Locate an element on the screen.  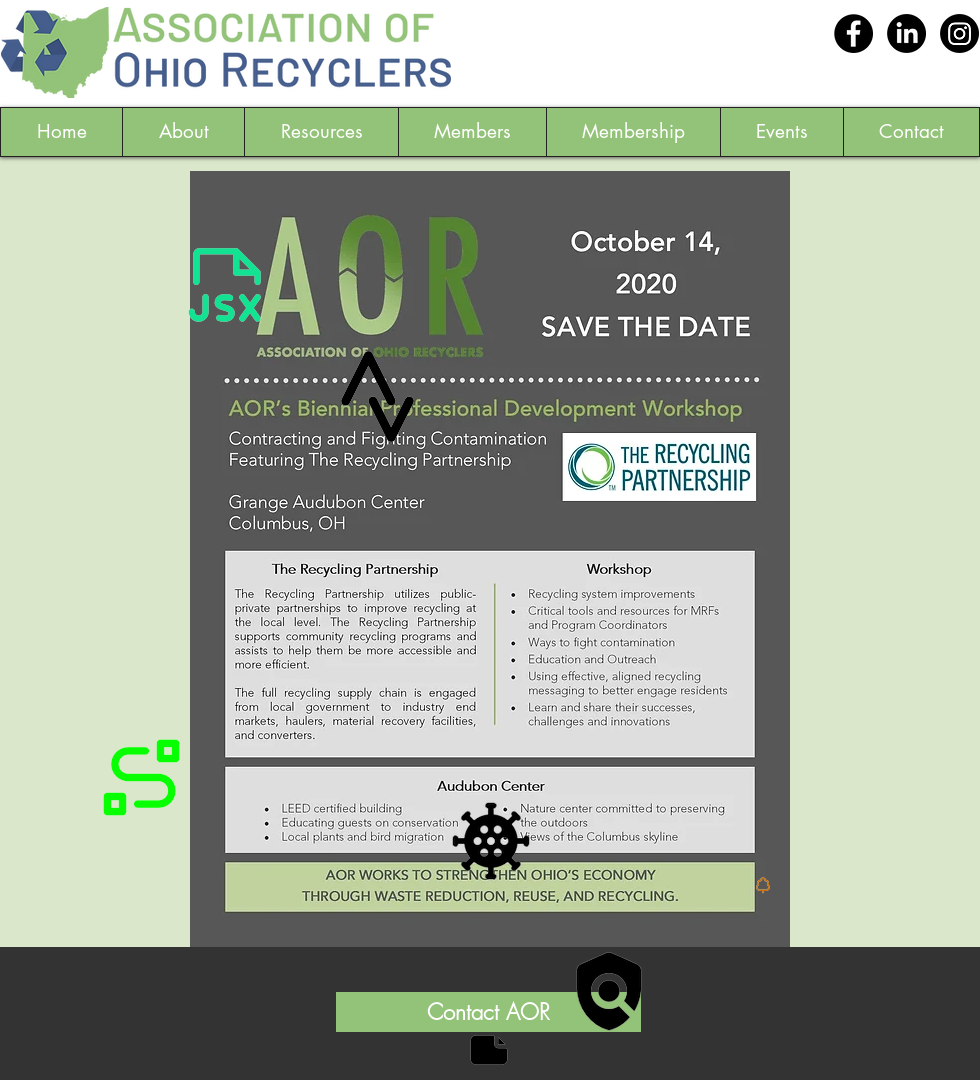
connect to strava fitness tracking is located at coordinates (377, 396).